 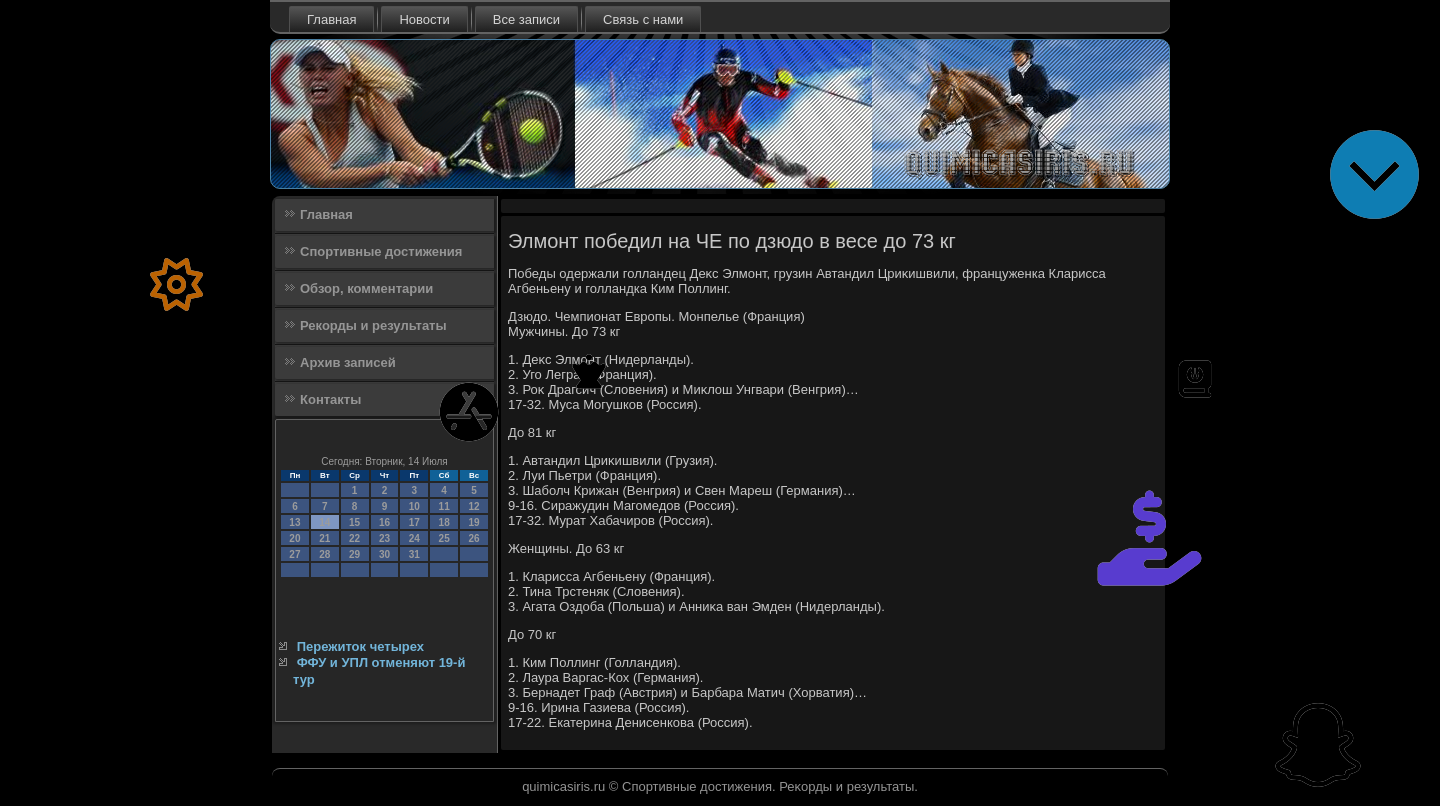 What do you see at coordinates (589, 372) in the screenshot?
I see `chess queen piece indicator` at bounding box center [589, 372].